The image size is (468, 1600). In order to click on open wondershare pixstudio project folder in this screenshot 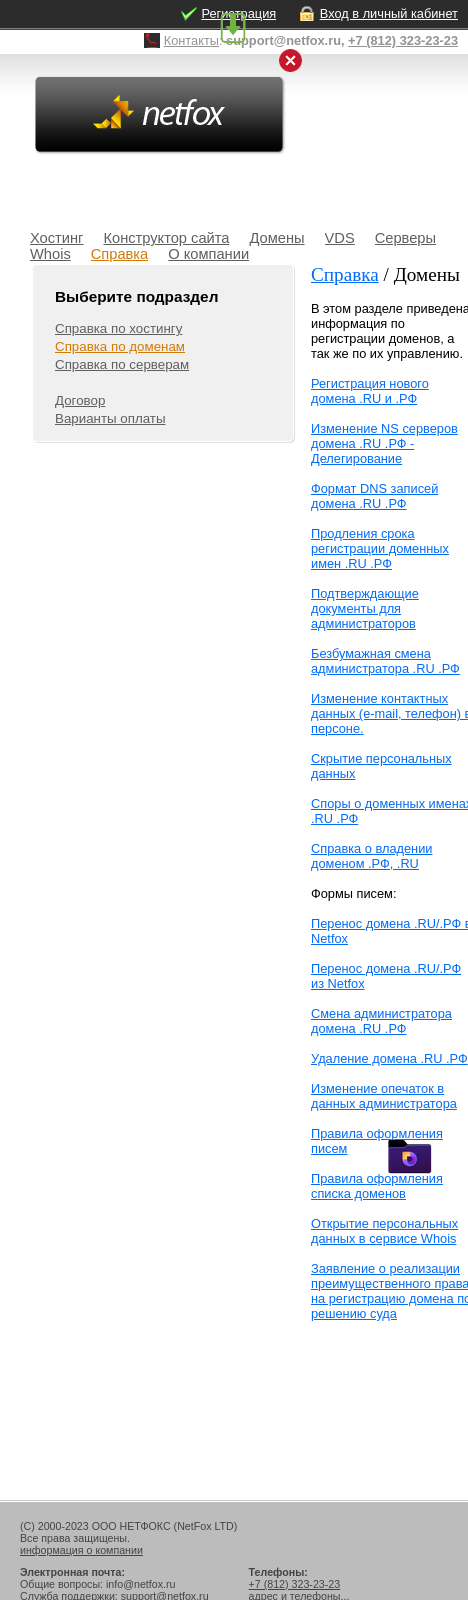, I will do `click(409, 1157)`.